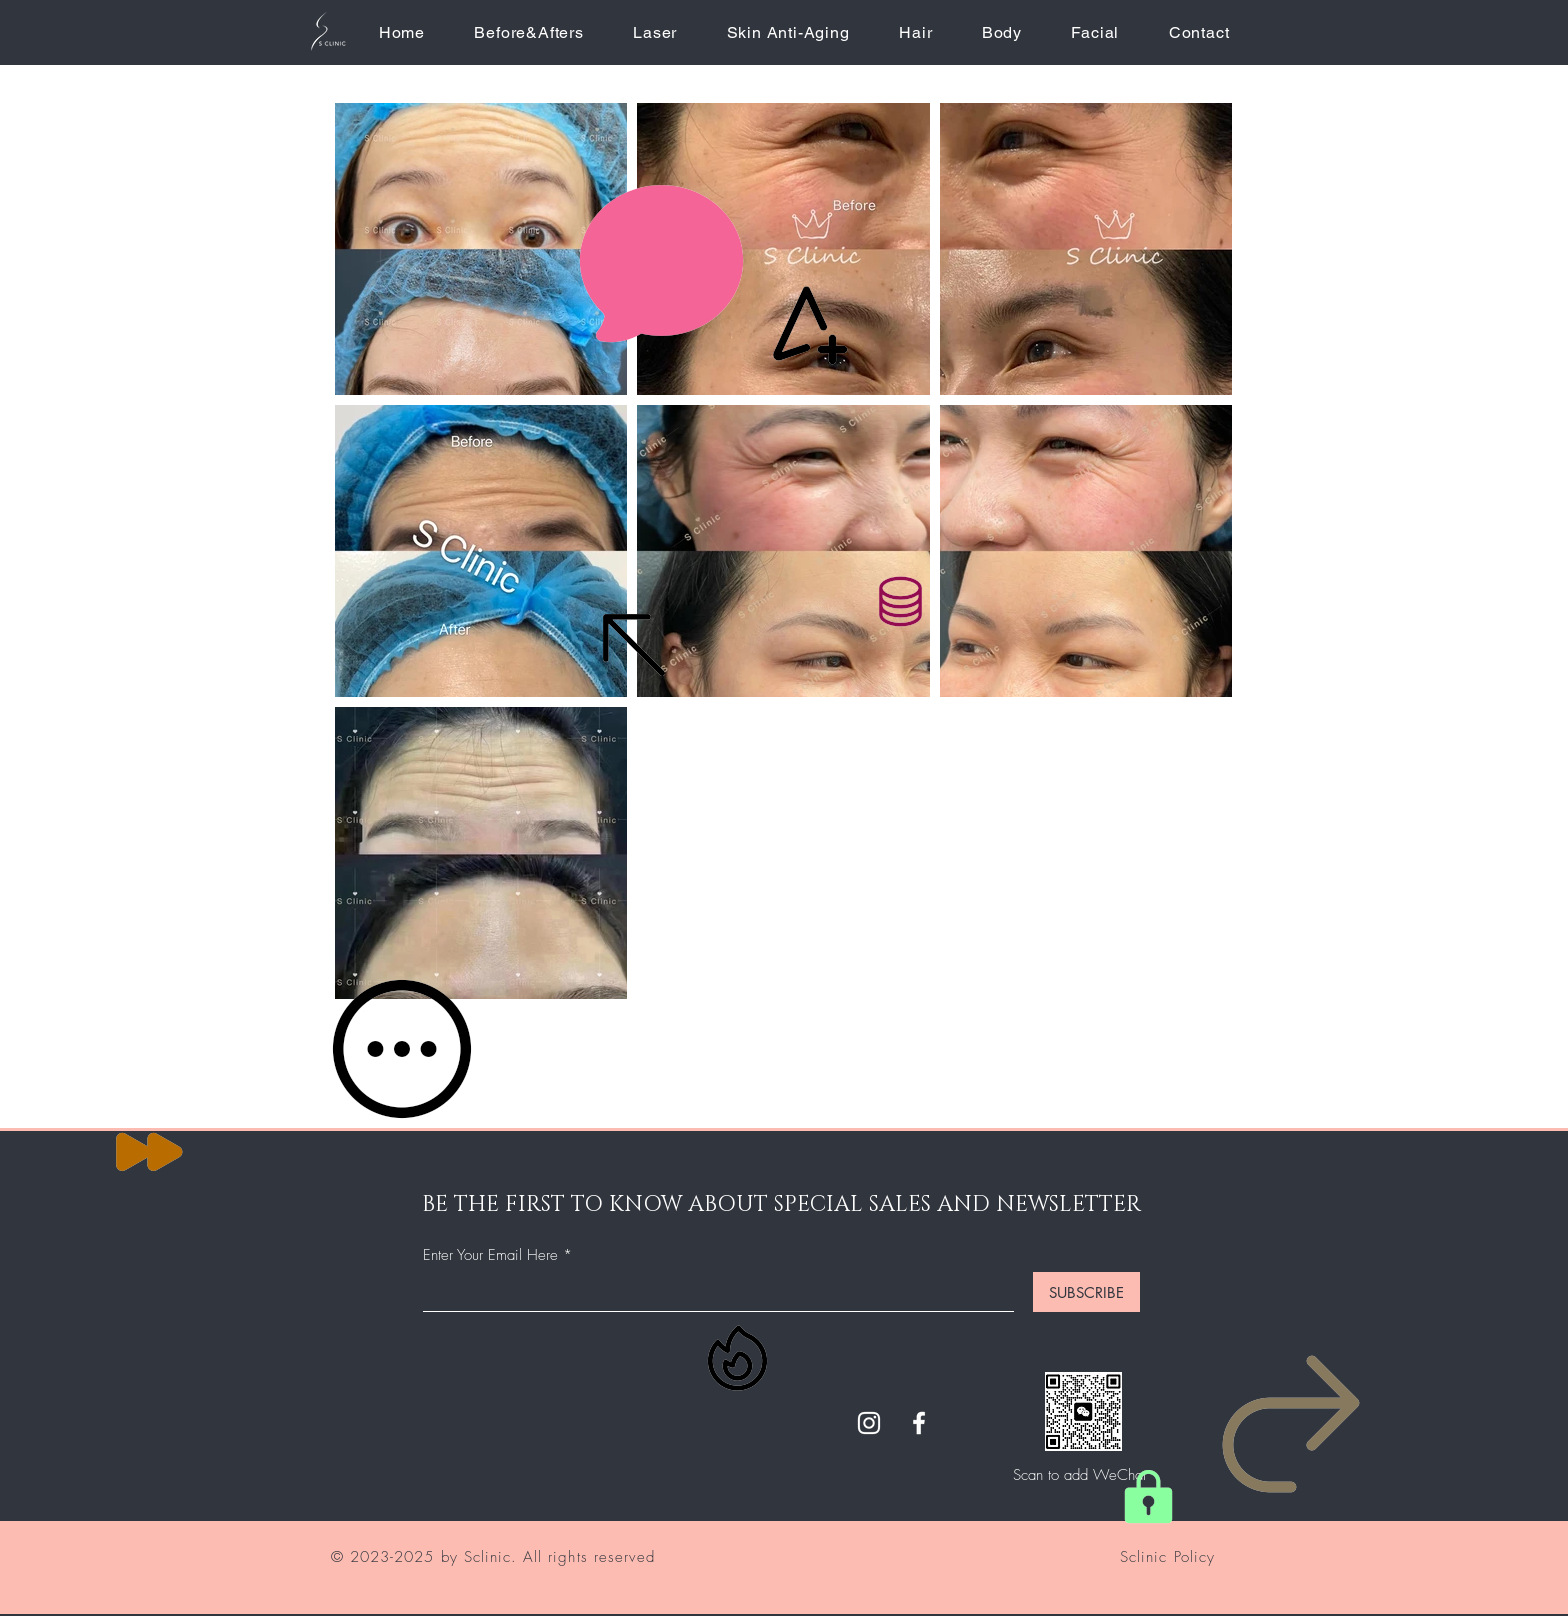 The image size is (1568, 1616). Describe the element at coordinates (1291, 1424) in the screenshot. I see `redo last action` at that location.